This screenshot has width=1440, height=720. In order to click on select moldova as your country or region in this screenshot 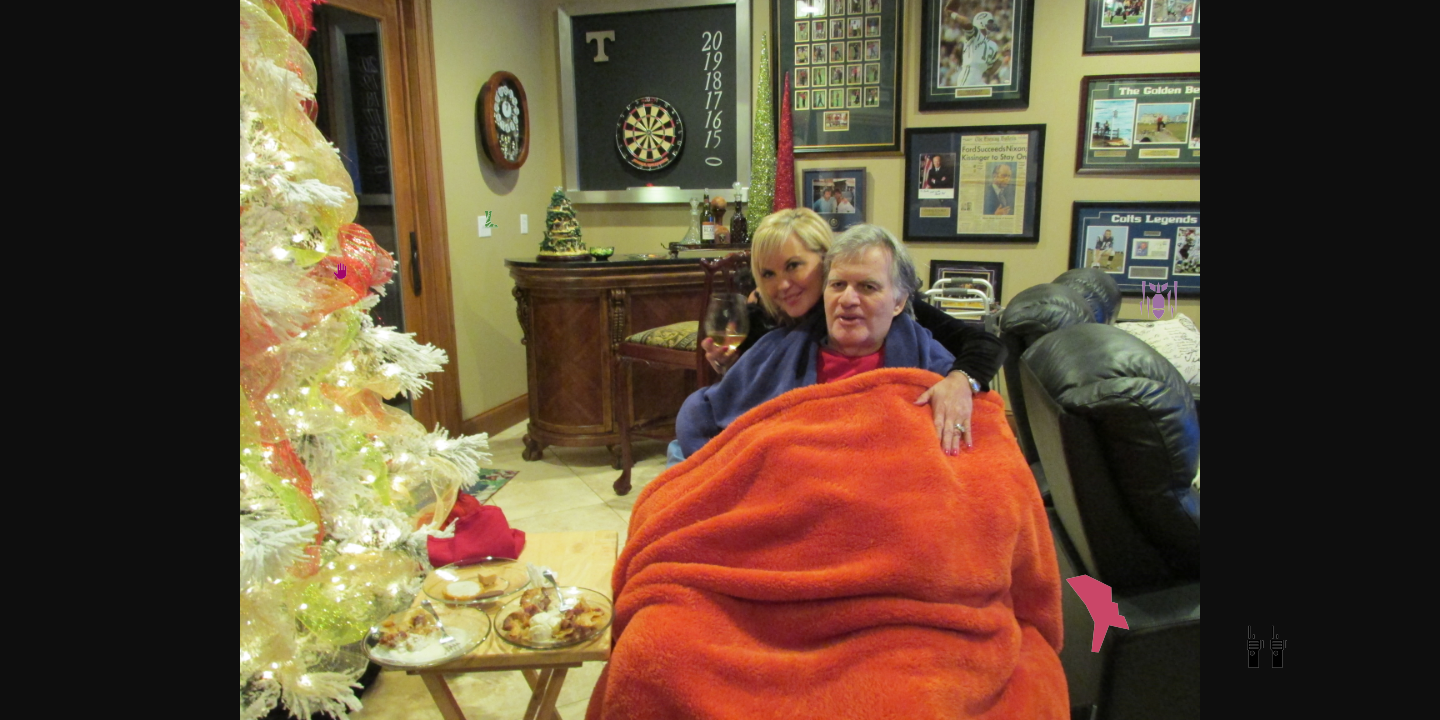, I will do `click(1097, 613)`.